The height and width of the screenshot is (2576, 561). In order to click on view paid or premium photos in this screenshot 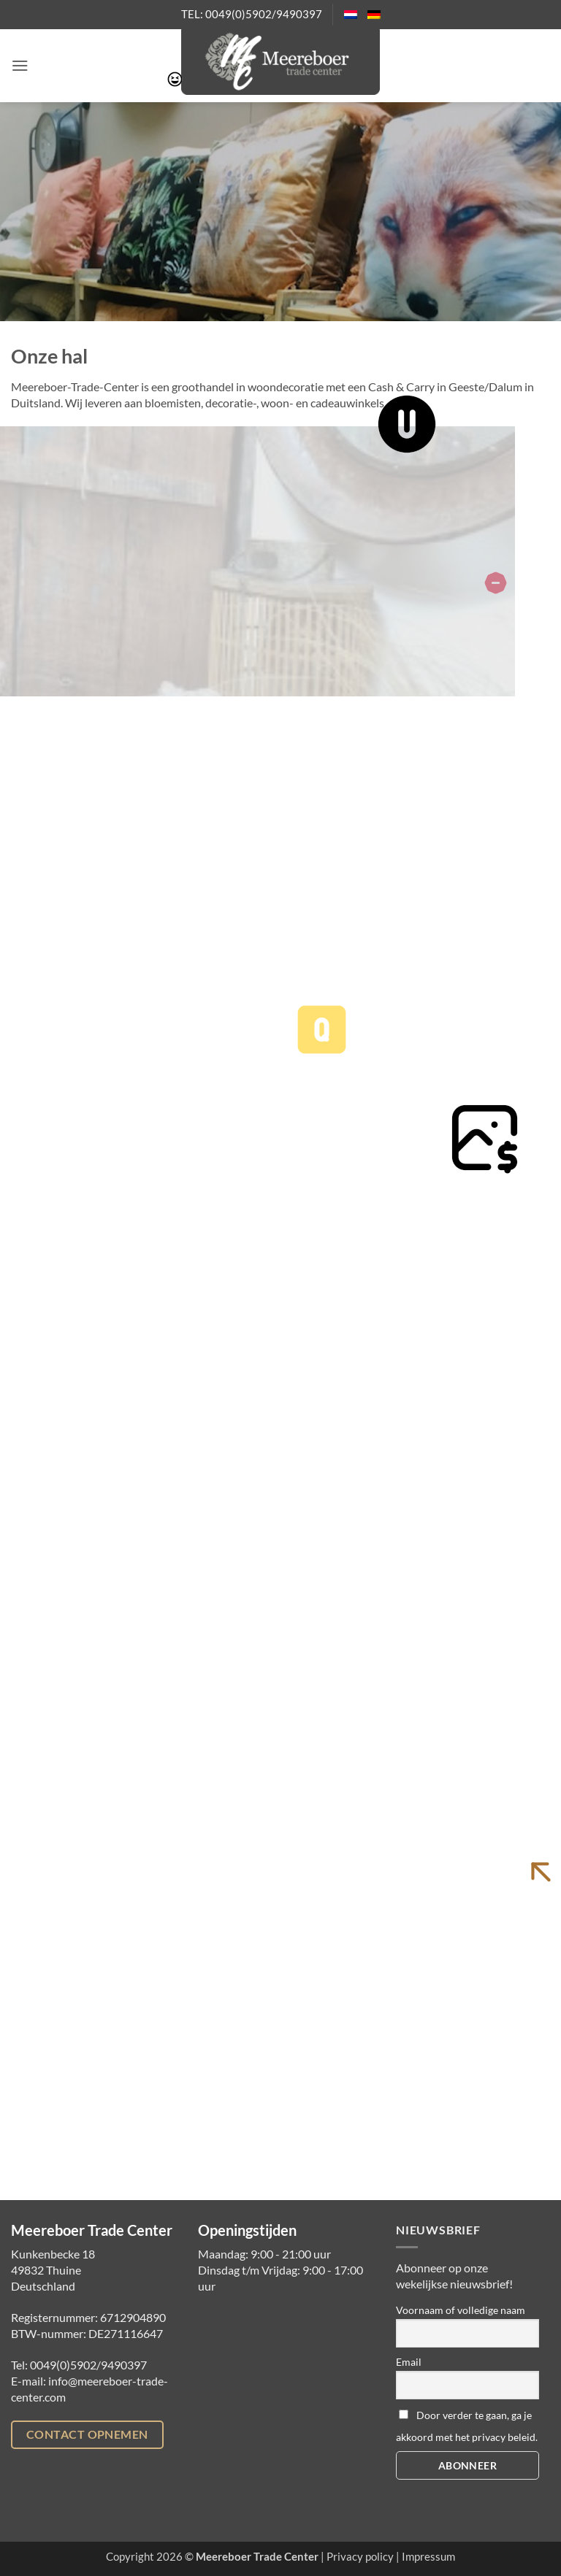, I will do `click(484, 1137)`.